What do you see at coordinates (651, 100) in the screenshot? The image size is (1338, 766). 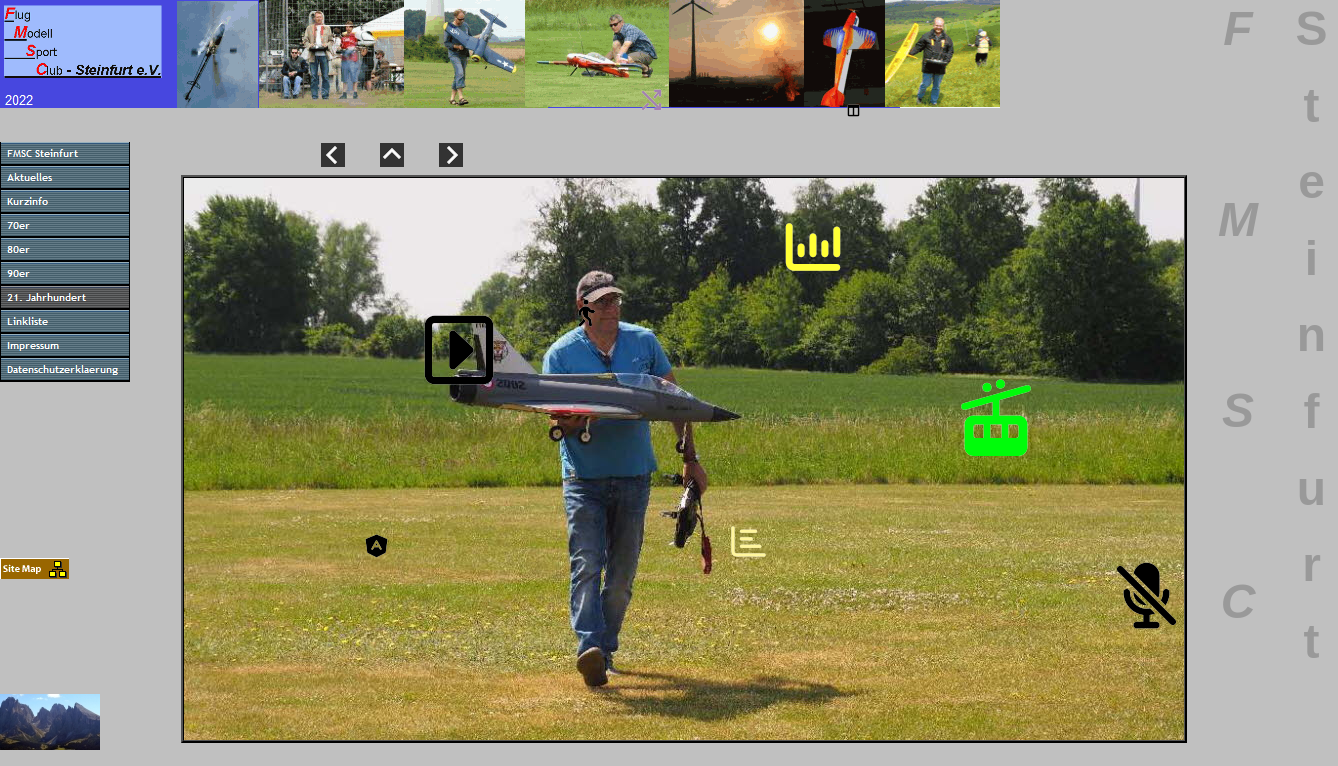 I see `toggle between two states or options` at bounding box center [651, 100].